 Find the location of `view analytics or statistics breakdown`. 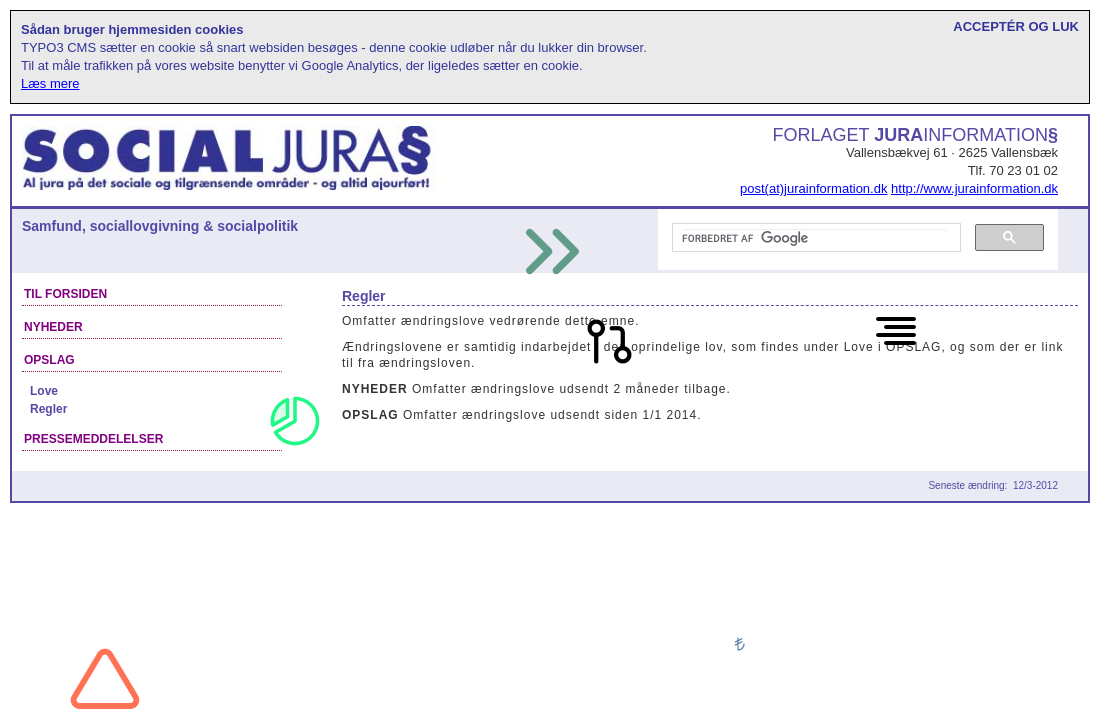

view analytics or statistics breakdown is located at coordinates (295, 421).